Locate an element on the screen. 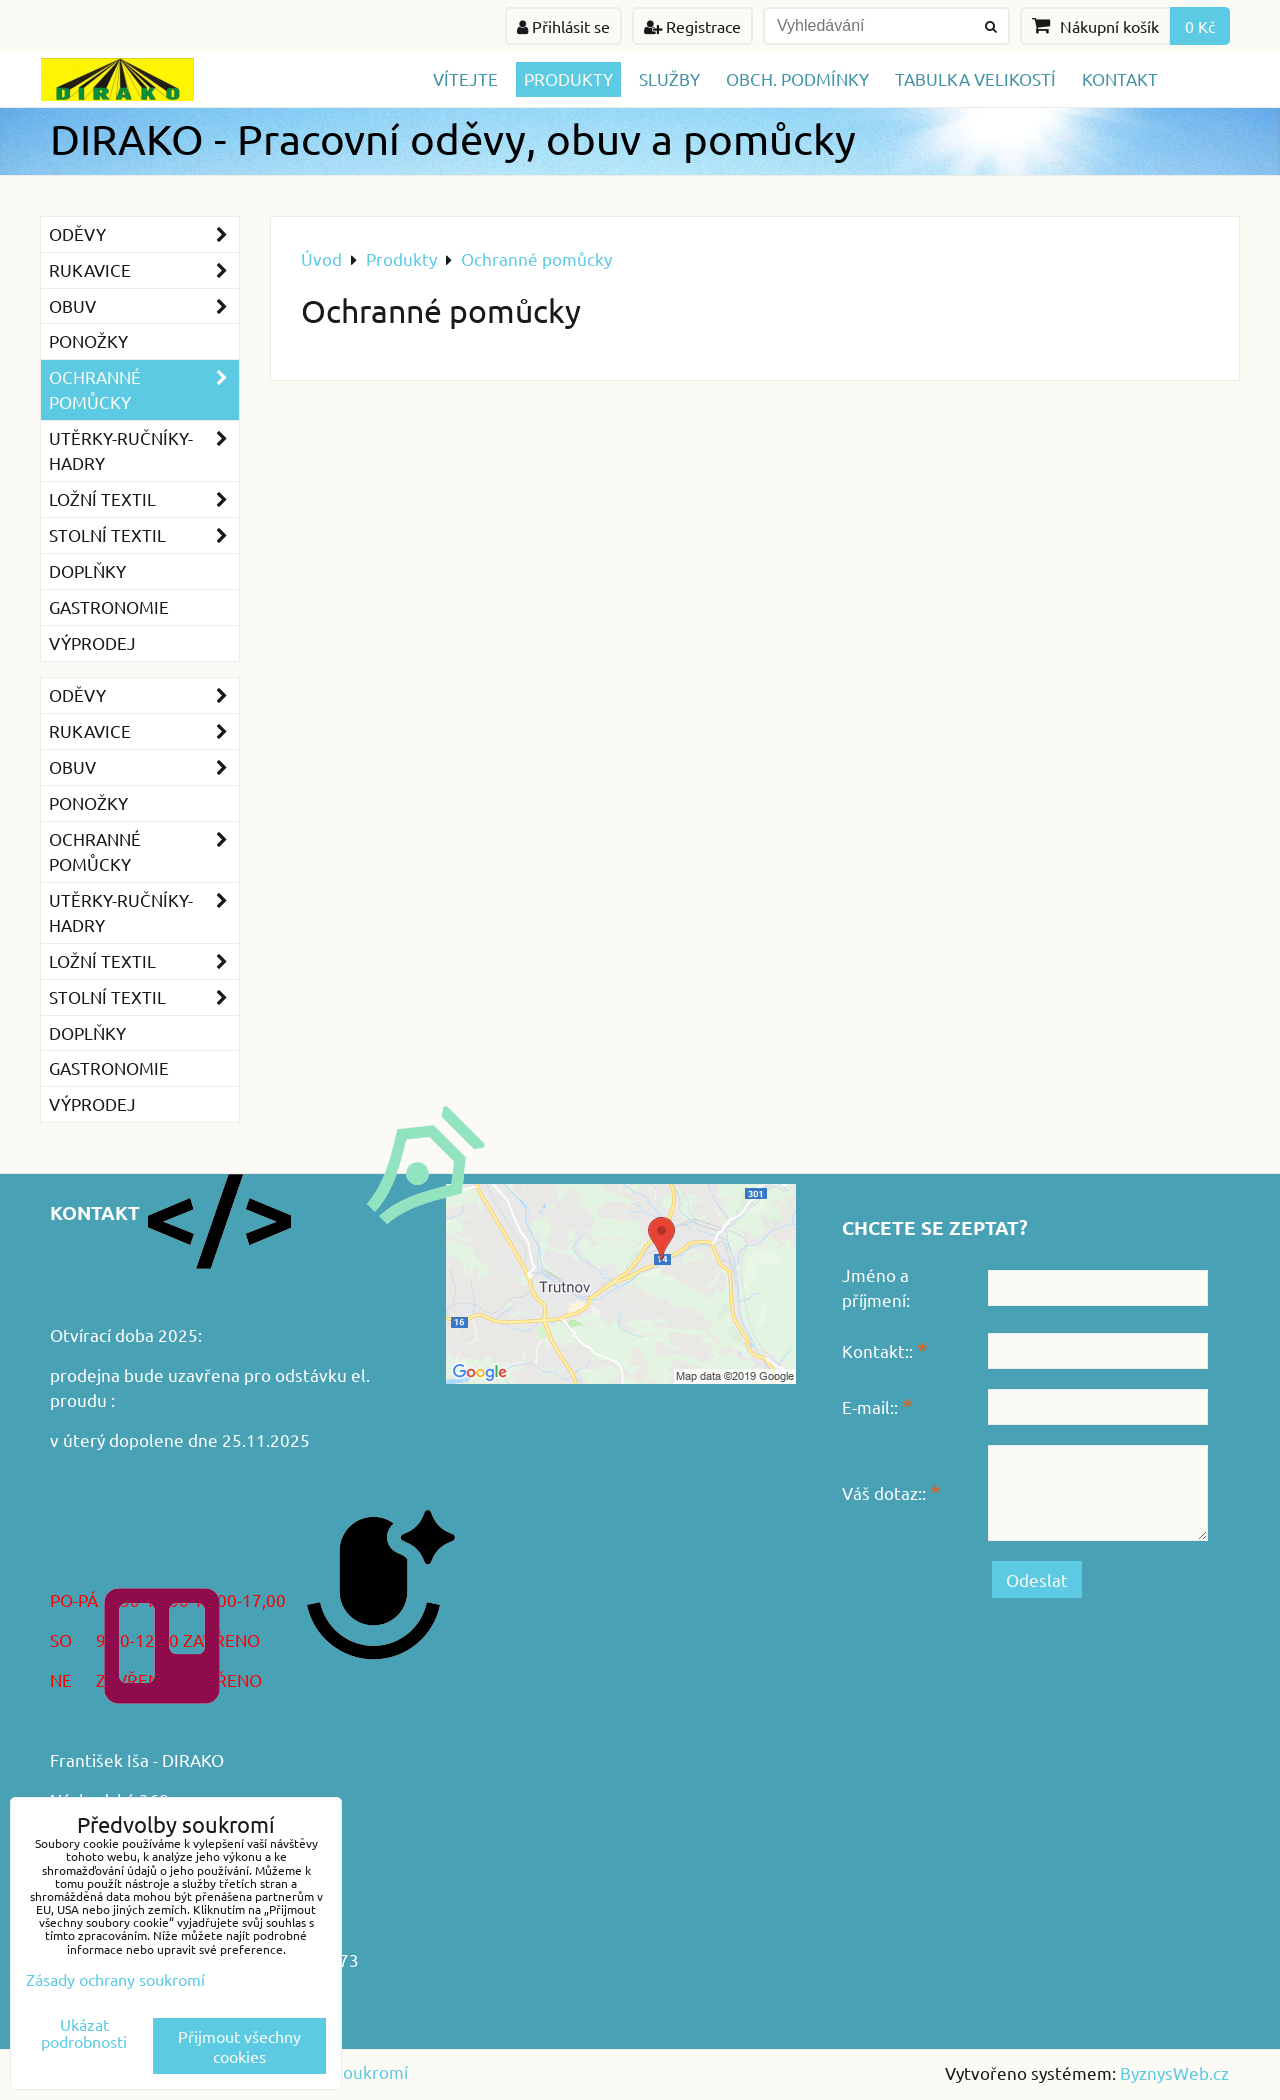 The width and height of the screenshot is (1280, 2100). htmx library or framework logo is located at coordinates (219, 1221).